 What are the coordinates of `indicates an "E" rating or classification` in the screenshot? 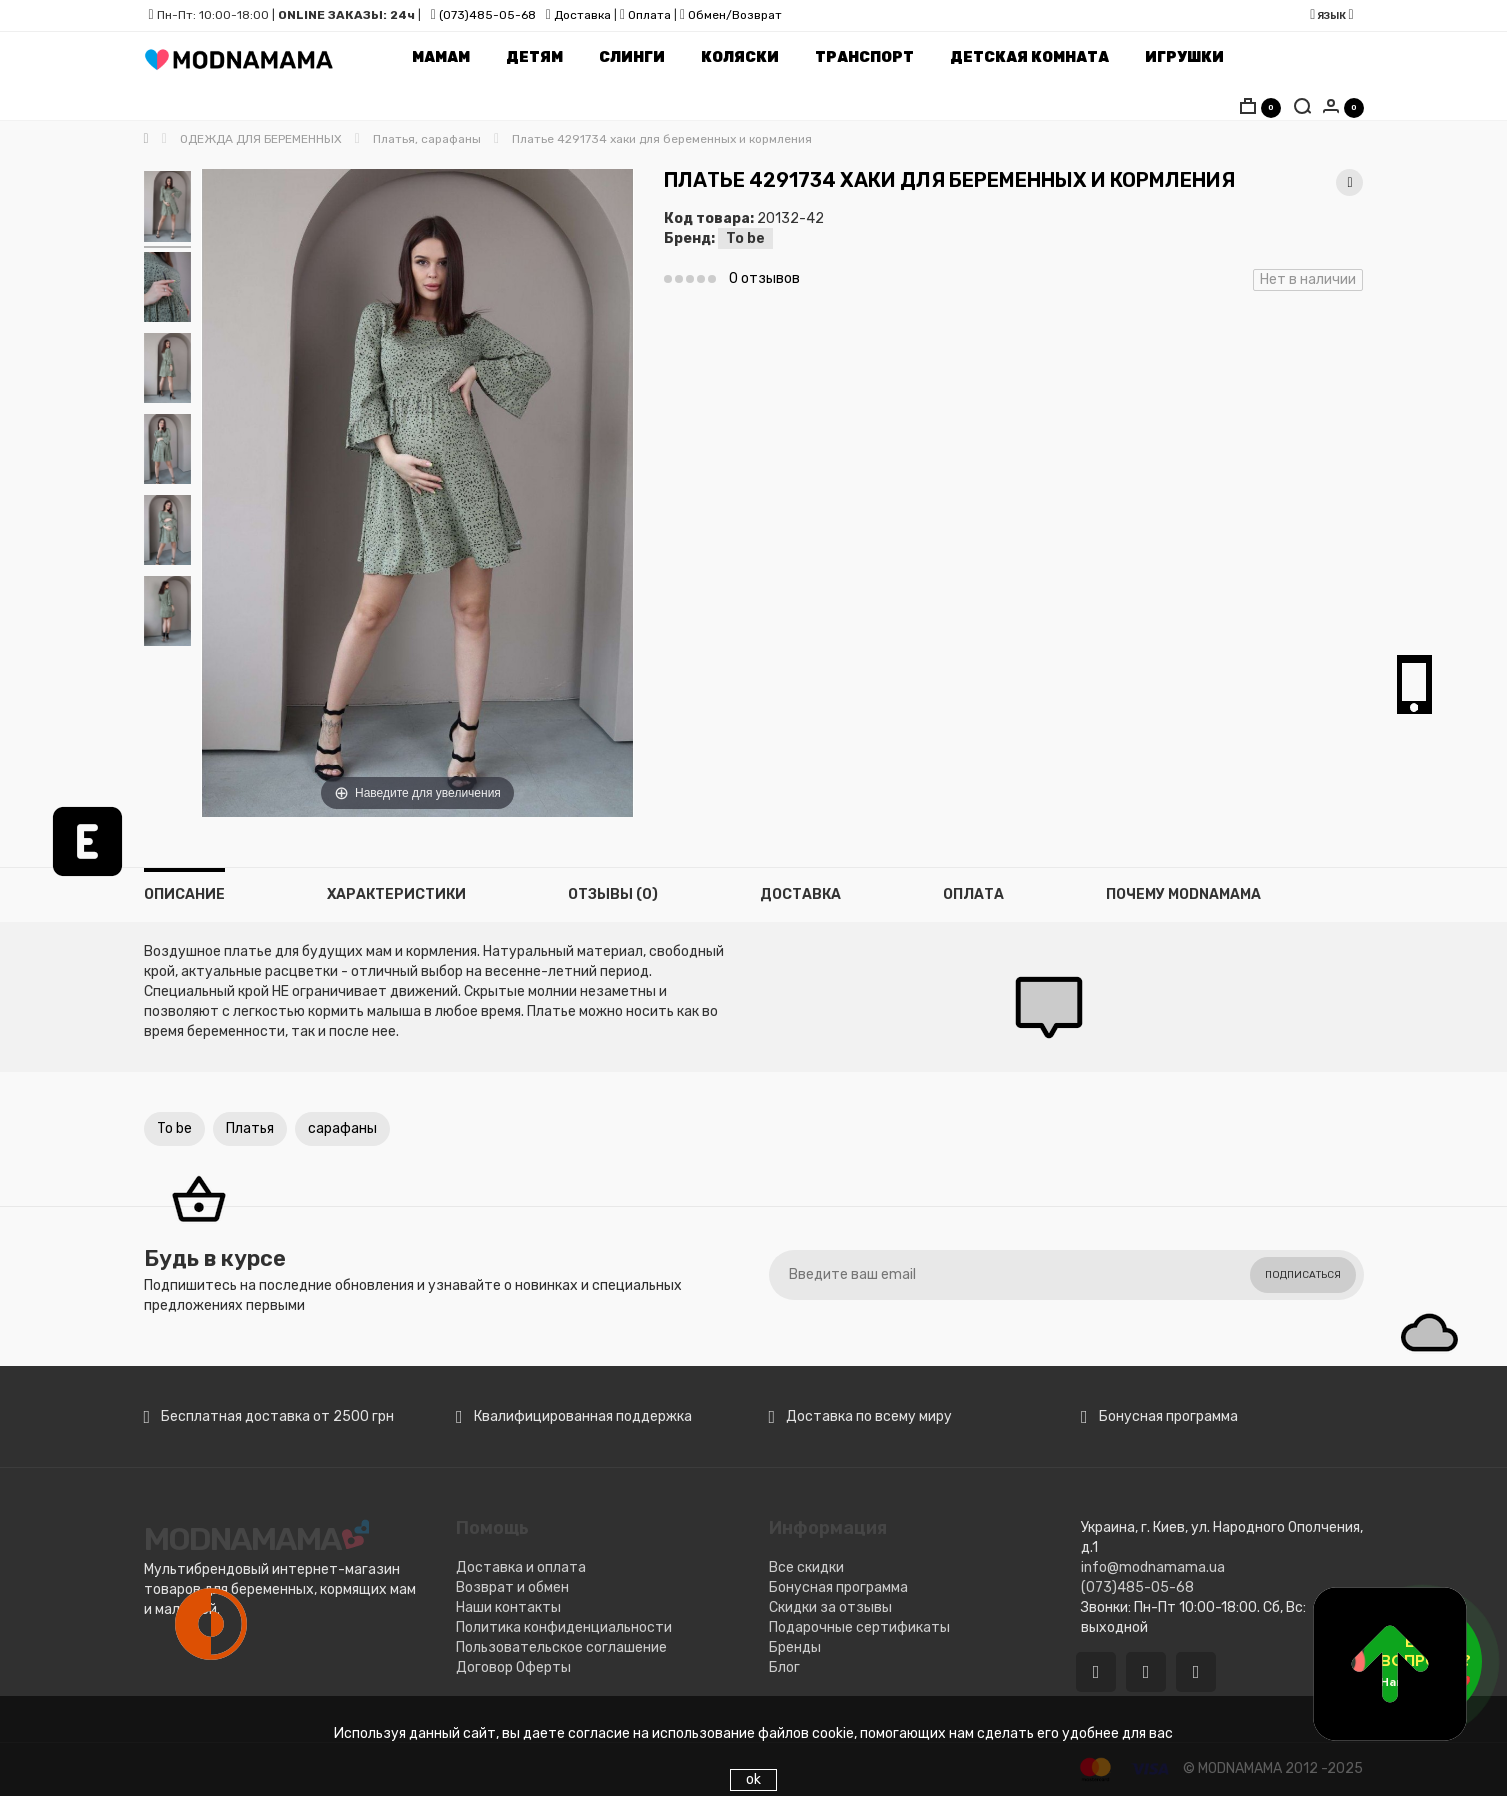 It's located at (87, 841).